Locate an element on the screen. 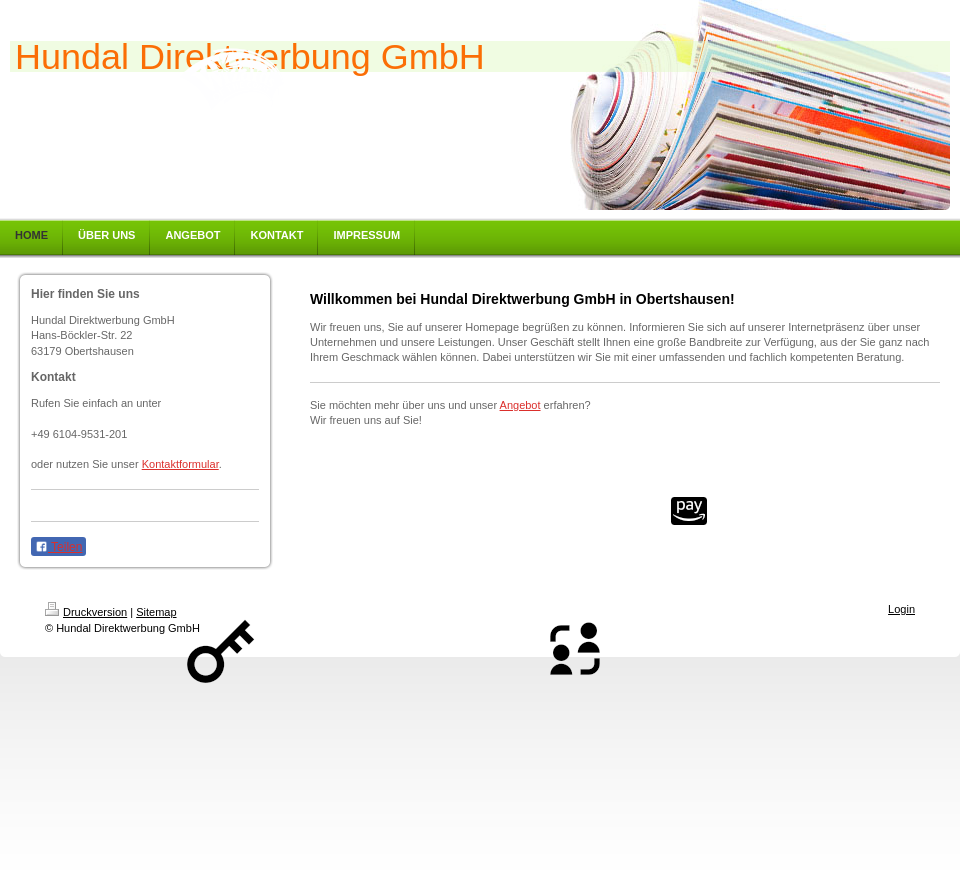 The height and width of the screenshot is (870, 960). pay with amazon pay at checkout is located at coordinates (689, 511).